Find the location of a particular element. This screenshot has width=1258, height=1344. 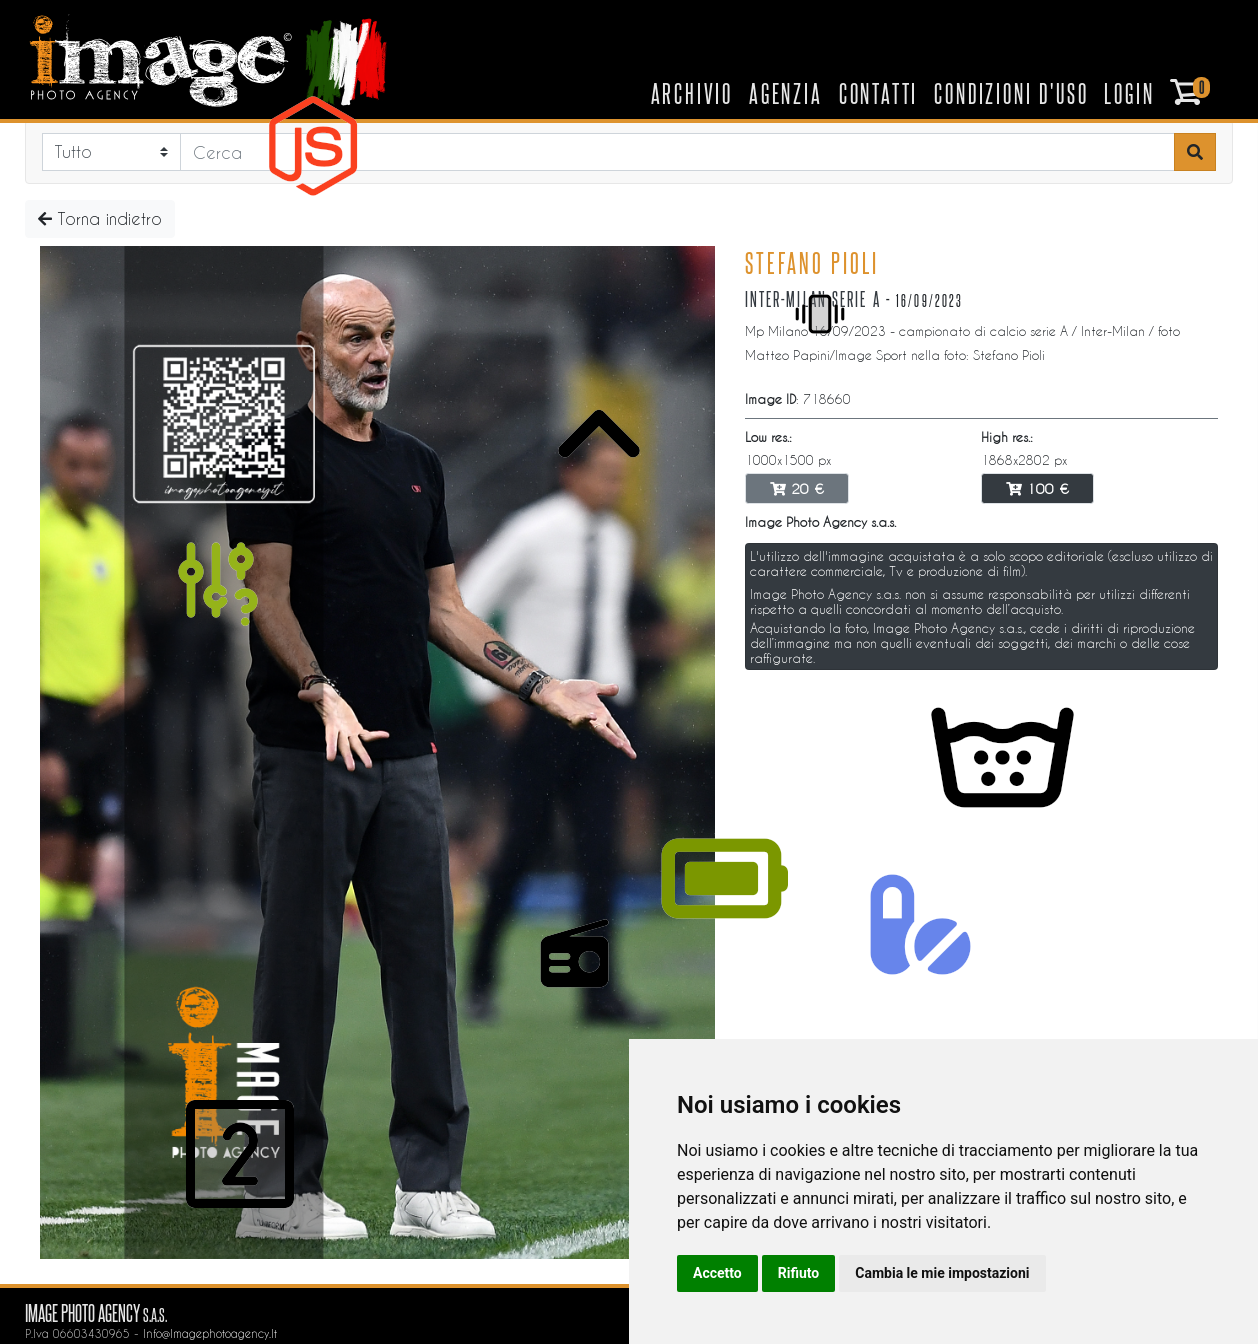

indicates battery is fully charged is located at coordinates (721, 878).